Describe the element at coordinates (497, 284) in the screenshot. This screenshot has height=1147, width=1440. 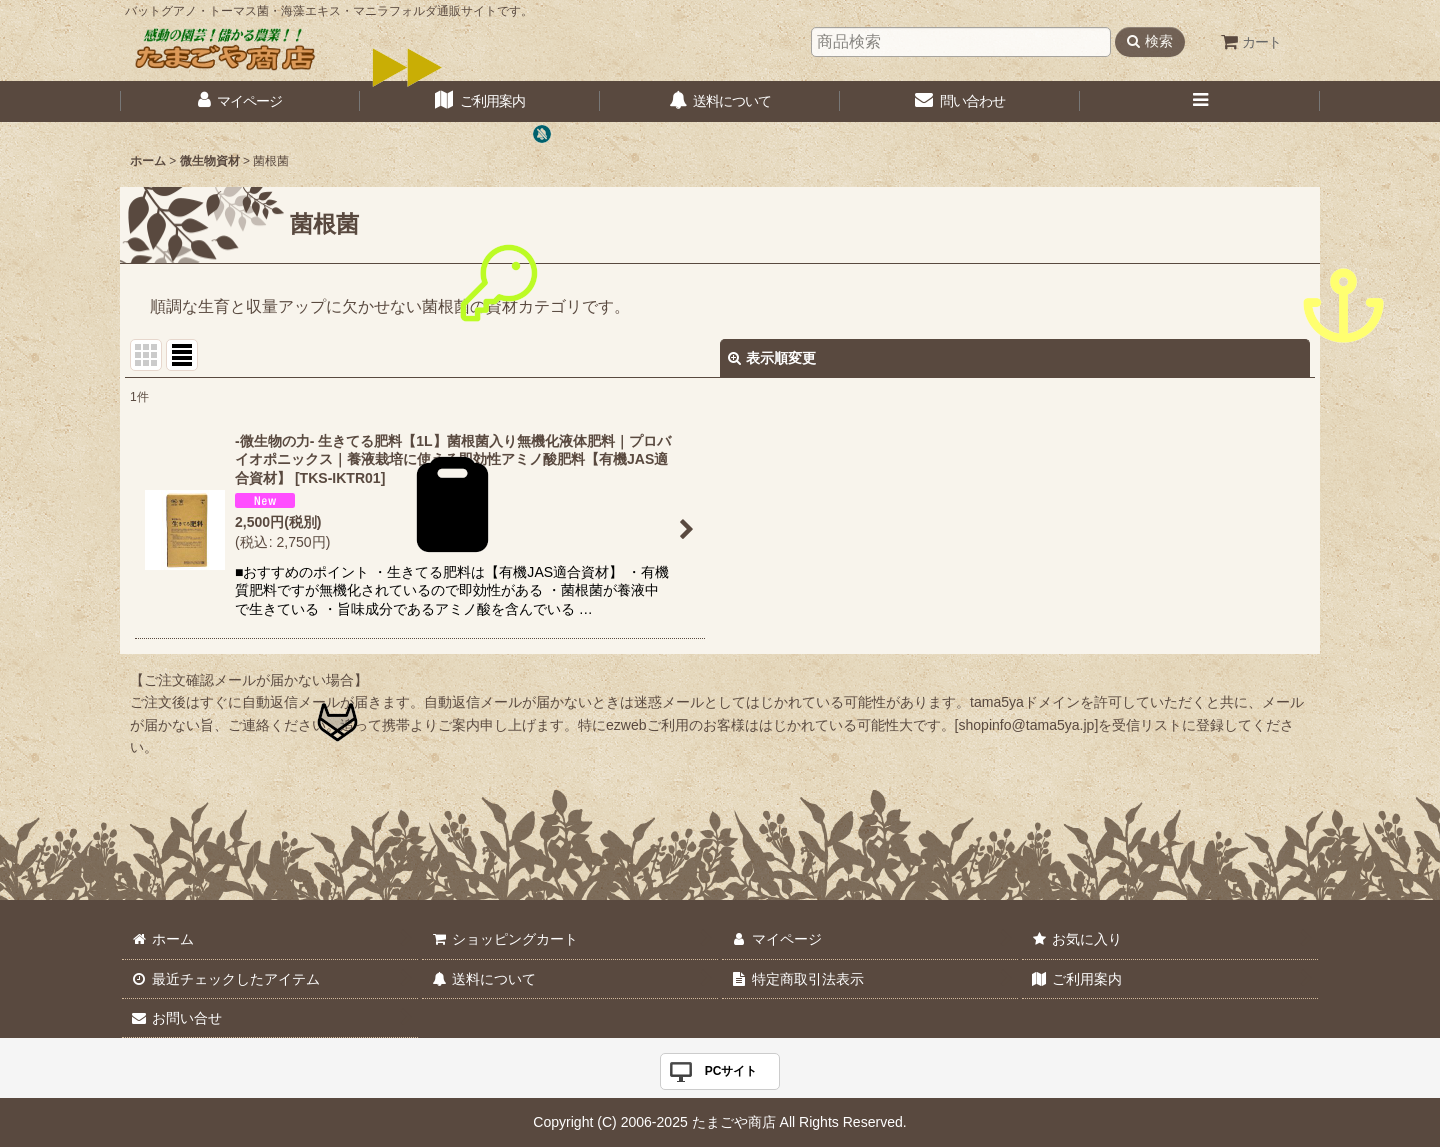
I see `access security or password settings` at that location.